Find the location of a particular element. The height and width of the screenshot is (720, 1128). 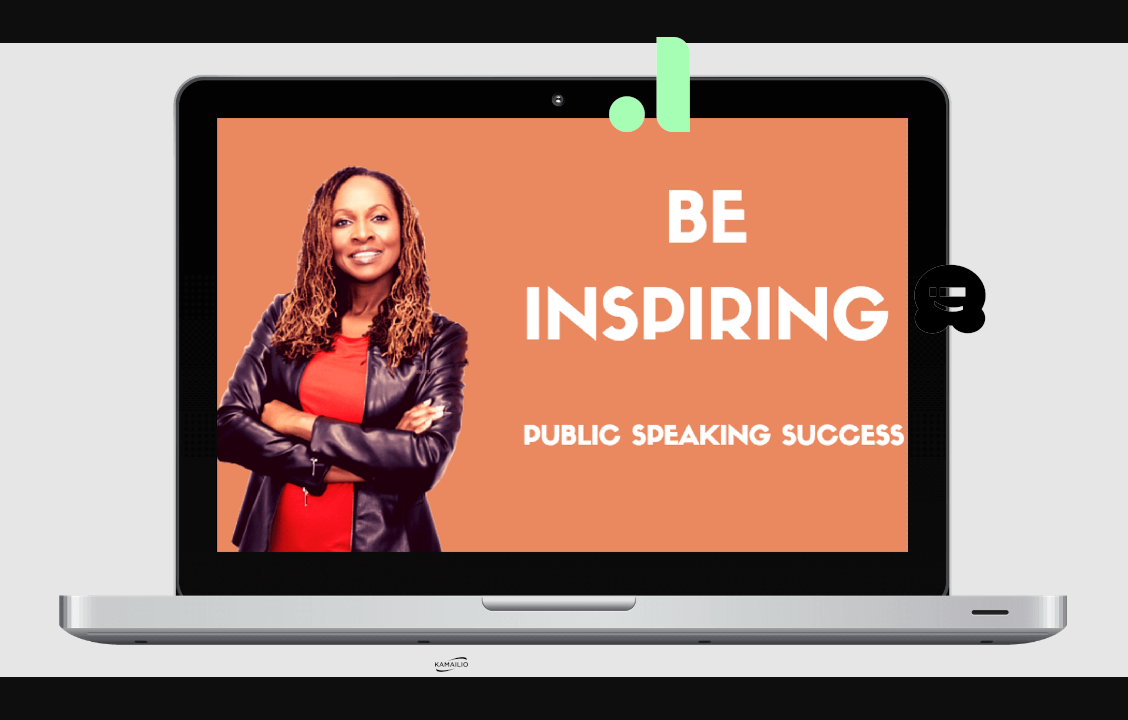

kamailio SIP server logo is located at coordinates (451, 664).